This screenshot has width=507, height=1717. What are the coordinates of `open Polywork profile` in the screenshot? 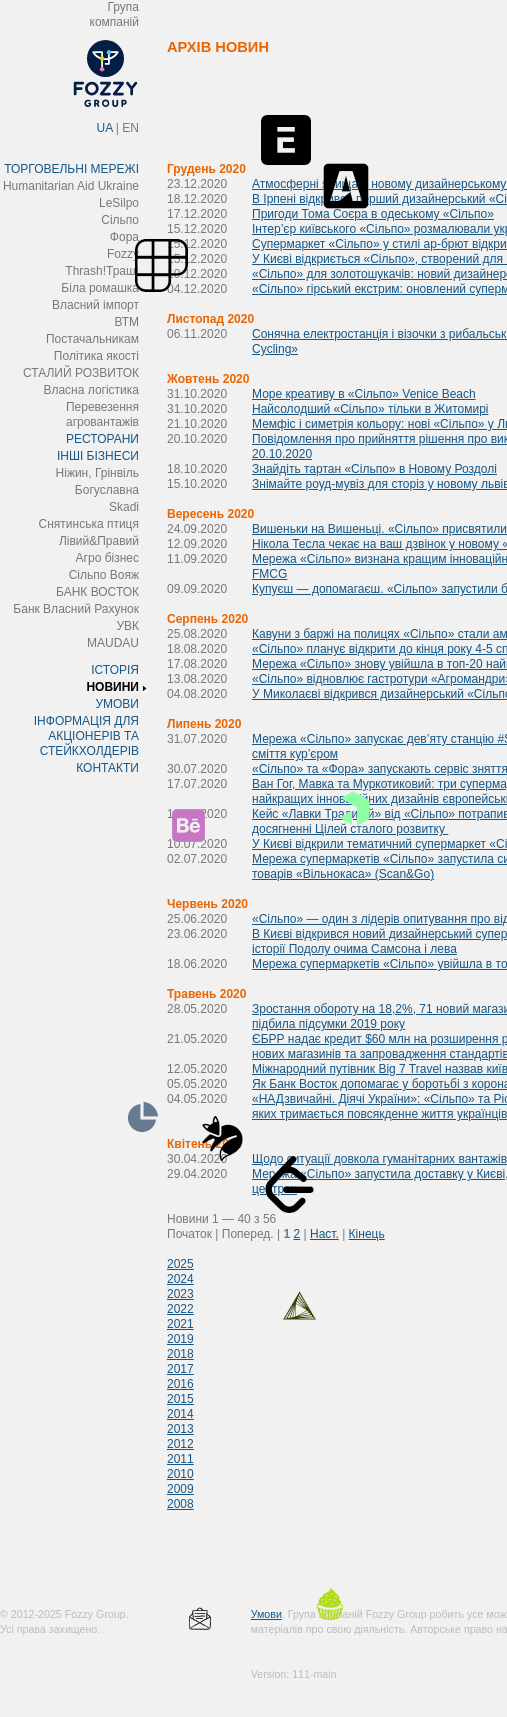 It's located at (161, 265).